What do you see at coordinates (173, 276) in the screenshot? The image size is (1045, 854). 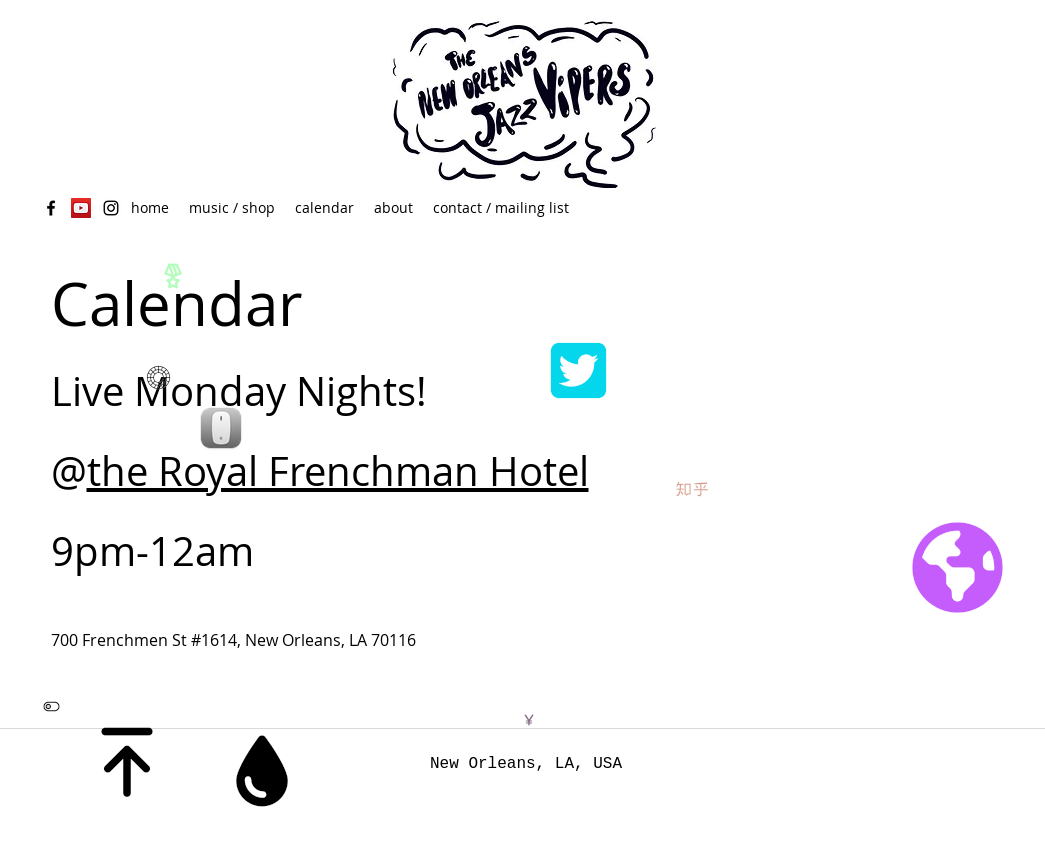 I see `view achievements or awards` at bounding box center [173, 276].